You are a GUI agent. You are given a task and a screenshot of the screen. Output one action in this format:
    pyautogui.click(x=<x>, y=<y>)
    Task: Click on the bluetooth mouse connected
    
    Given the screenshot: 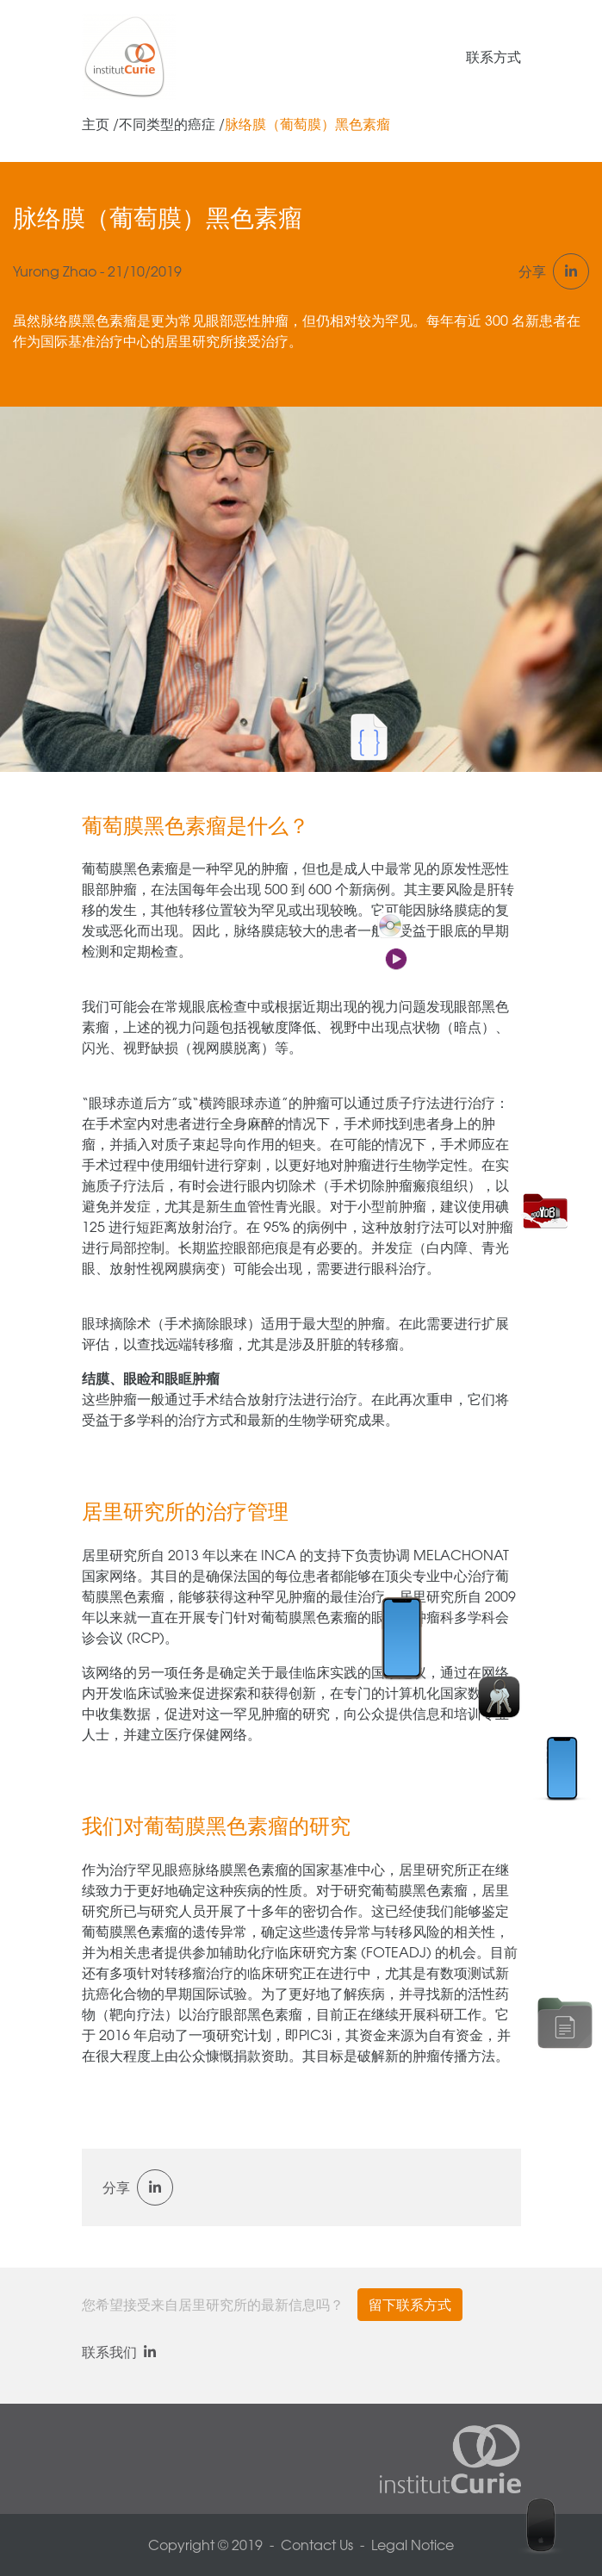 What is the action you would take?
    pyautogui.click(x=541, y=2527)
    